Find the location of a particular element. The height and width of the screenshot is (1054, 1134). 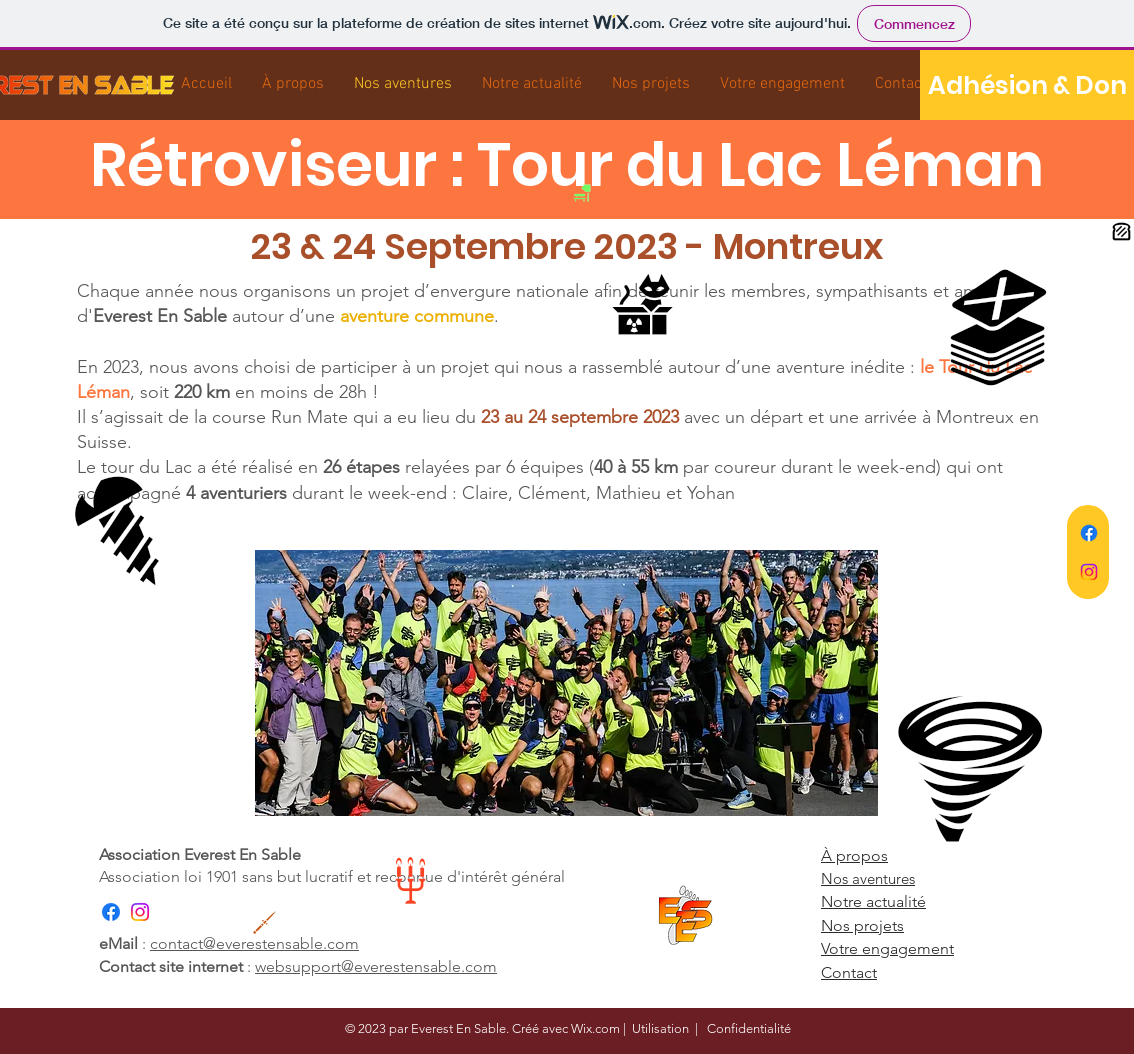

toast or burn food item in a cooking game is located at coordinates (1121, 231).